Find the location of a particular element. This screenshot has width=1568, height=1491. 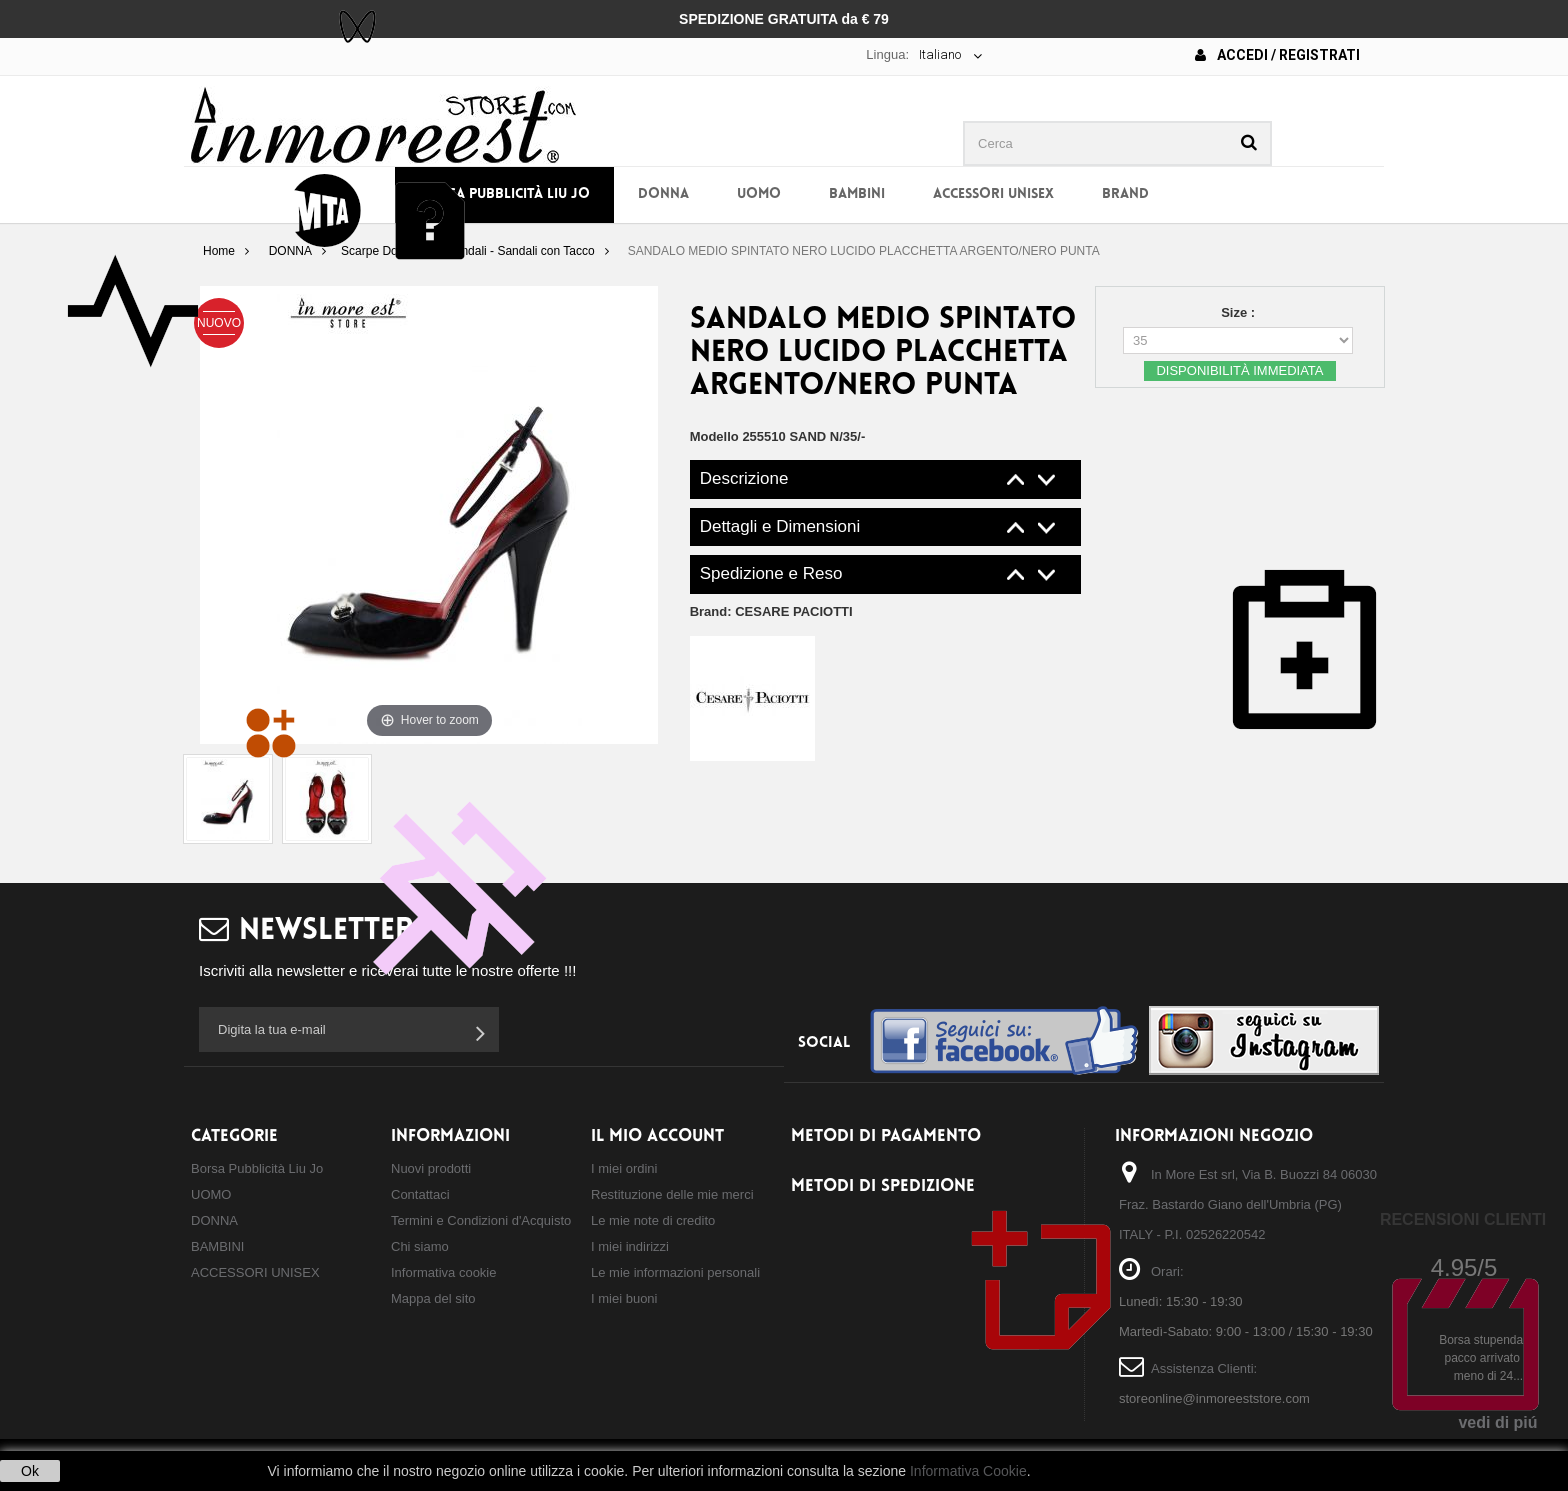

create a new sticky note is located at coordinates (1048, 1287).